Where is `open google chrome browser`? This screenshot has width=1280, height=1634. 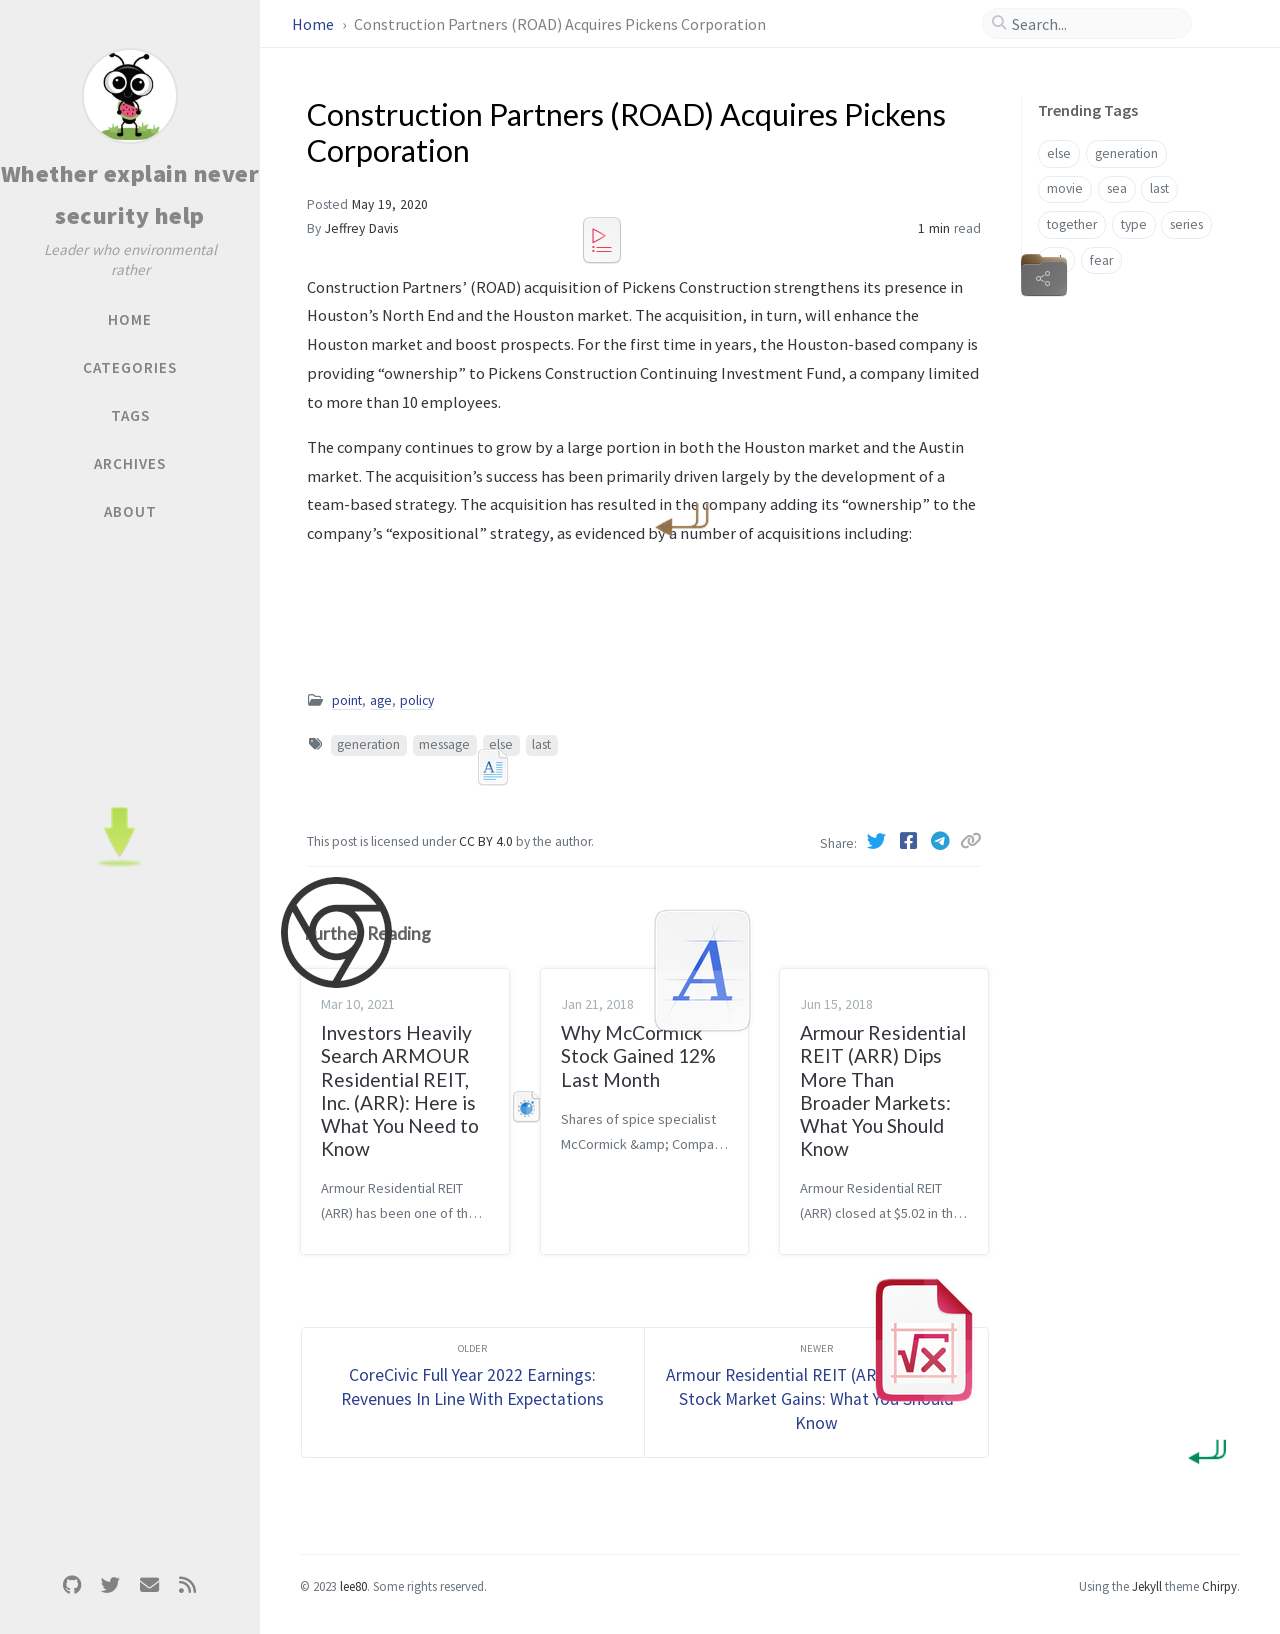
open google chrome browser is located at coordinates (336, 932).